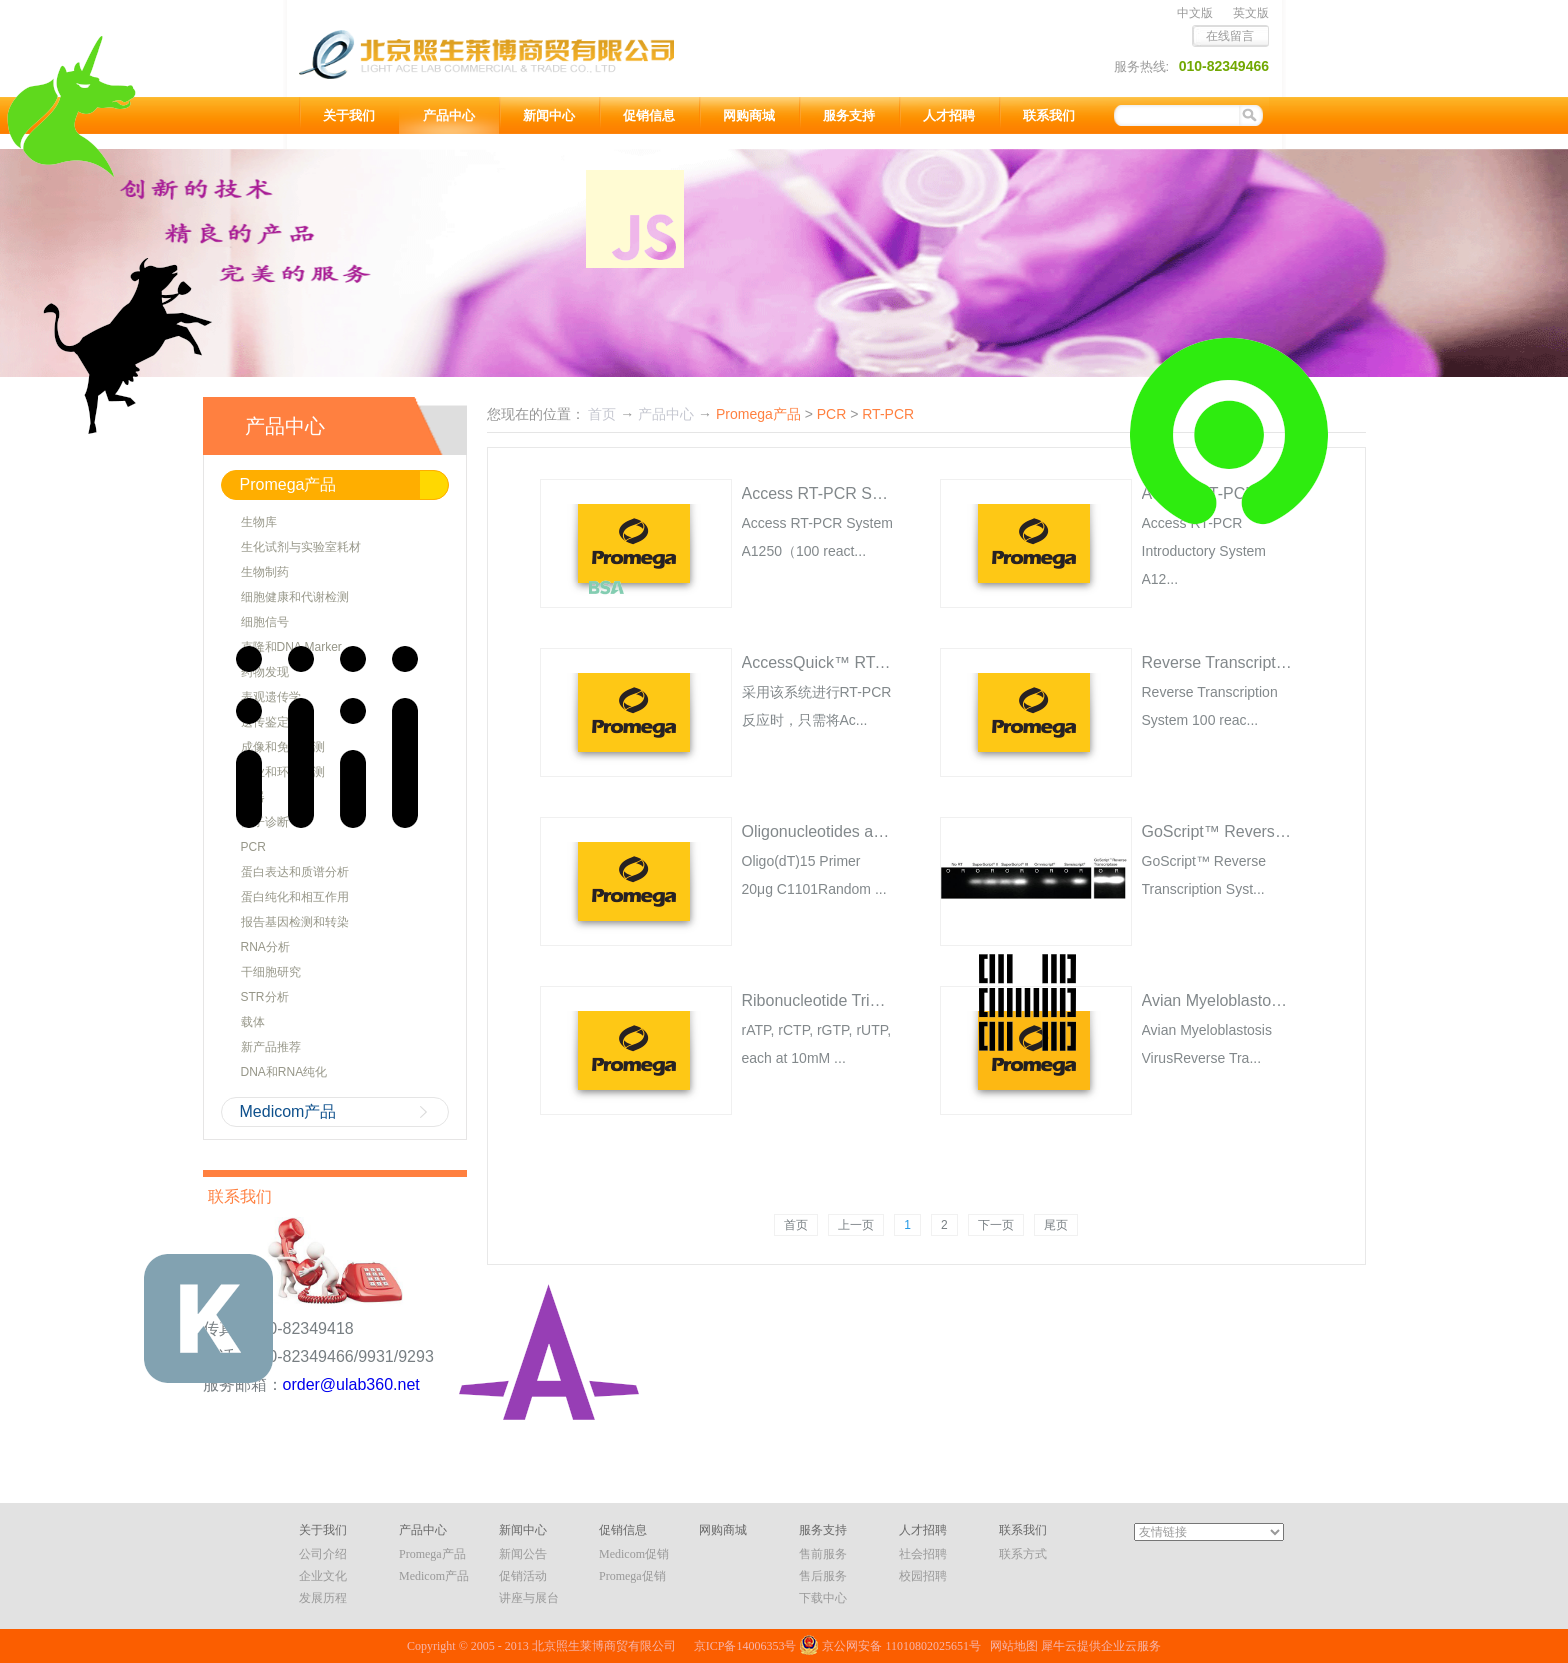 Image resolution: width=1568 pixels, height=1663 pixels. I want to click on autoprefixer CSS tool logo, so click(549, 1352).